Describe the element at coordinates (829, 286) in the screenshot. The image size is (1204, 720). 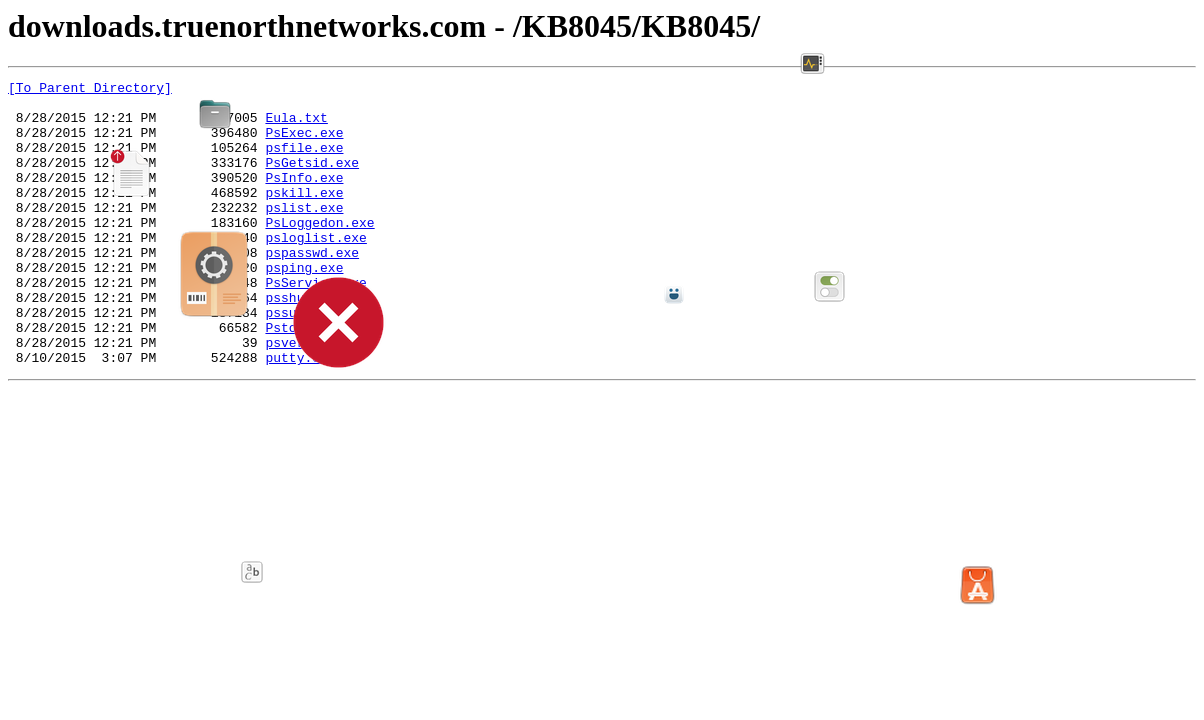
I see `open system settings or preferences` at that location.